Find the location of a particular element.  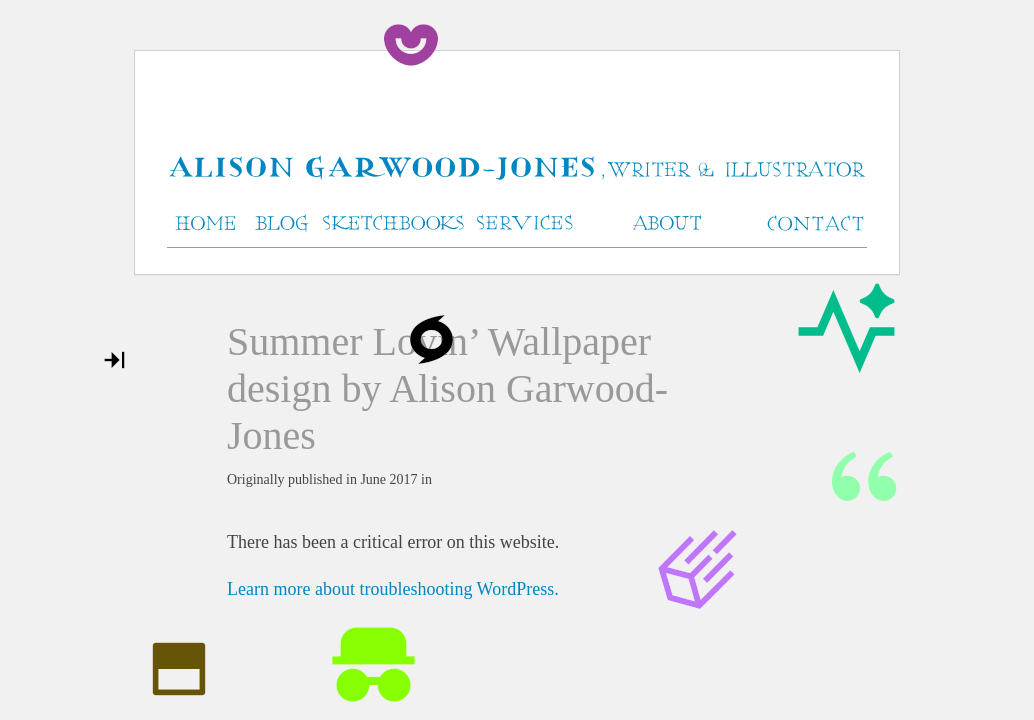

insert a block quote is located at coordinates (864, 477).